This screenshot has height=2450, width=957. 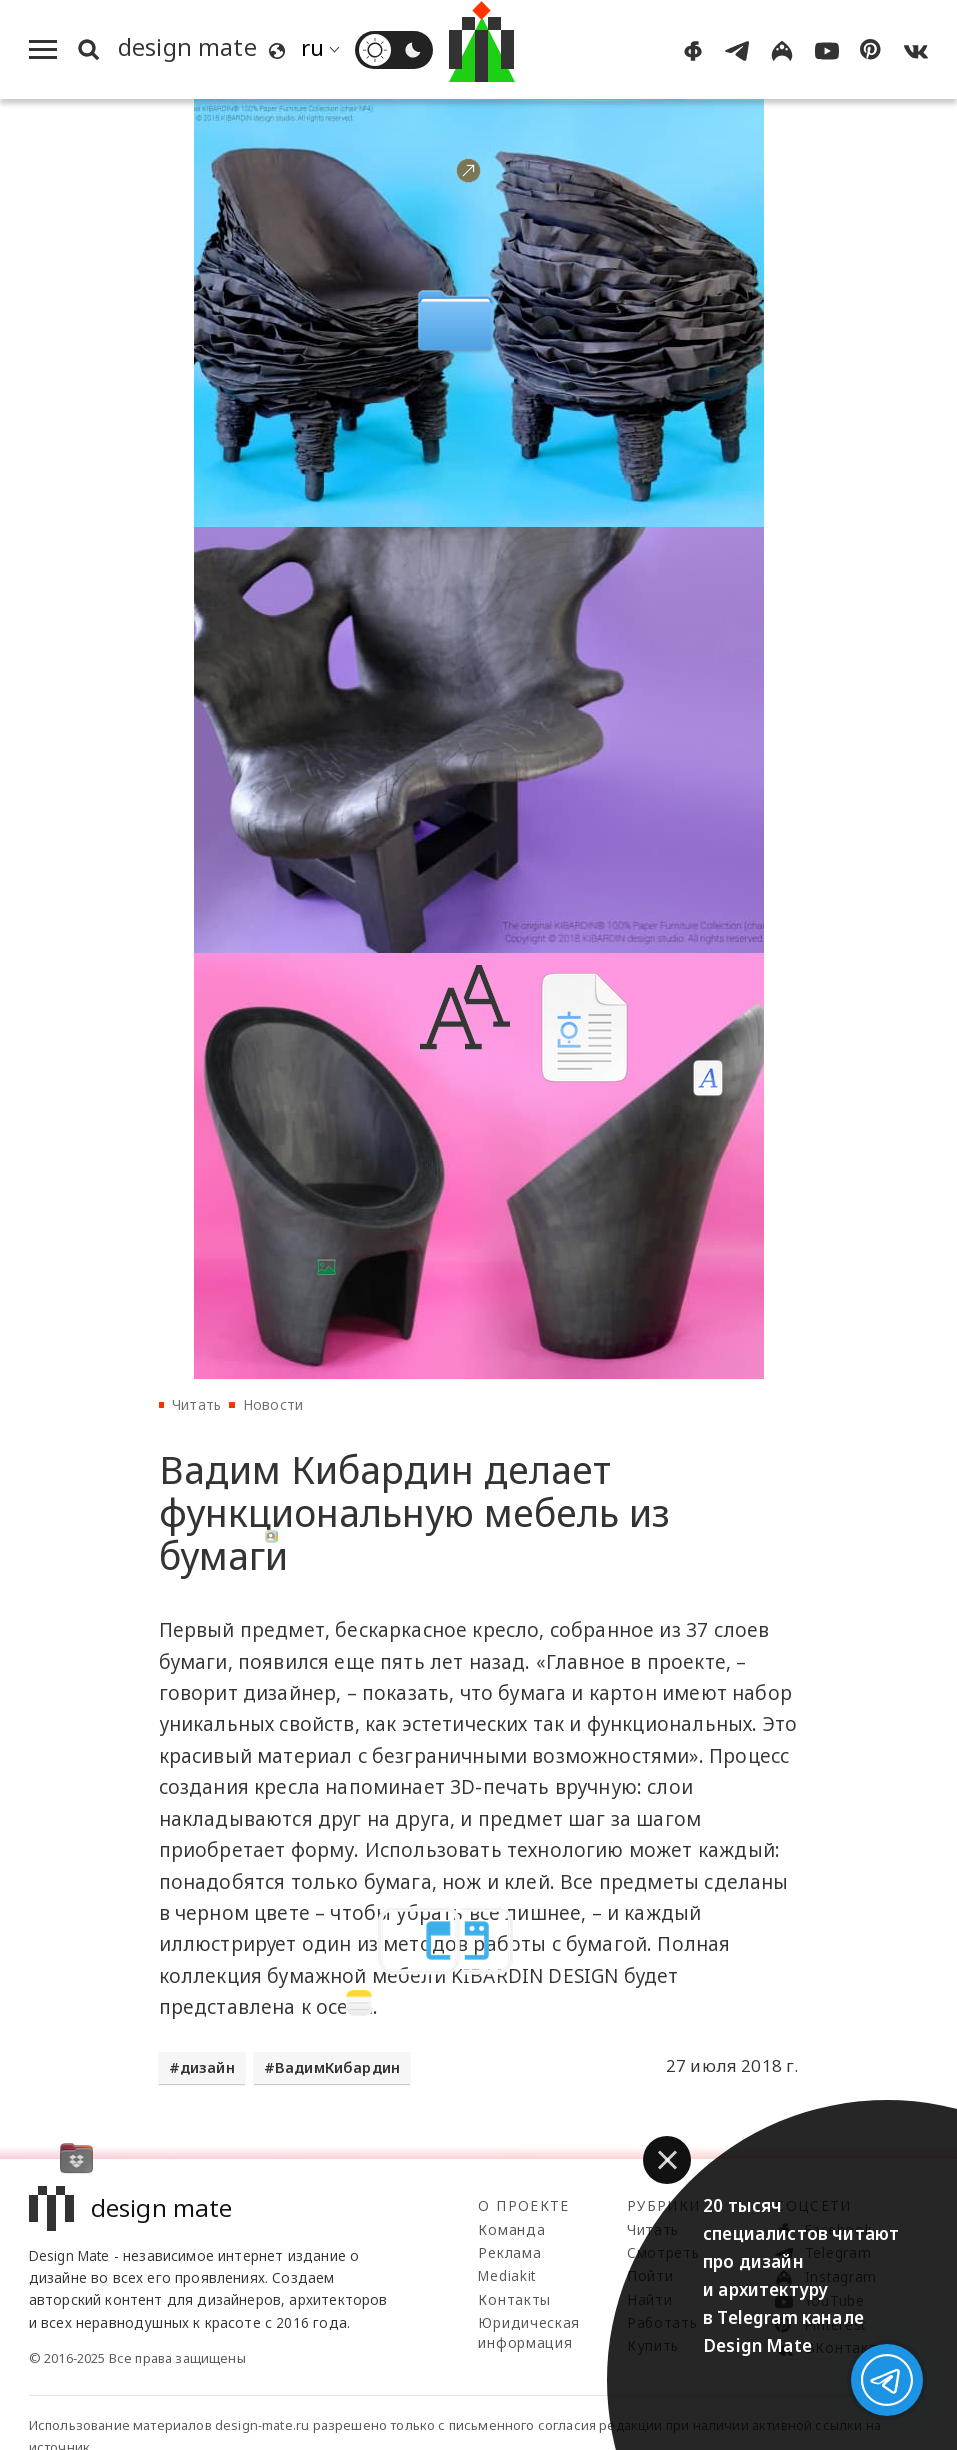 I want to click on open the notes app, so click(x=359, y=2003).